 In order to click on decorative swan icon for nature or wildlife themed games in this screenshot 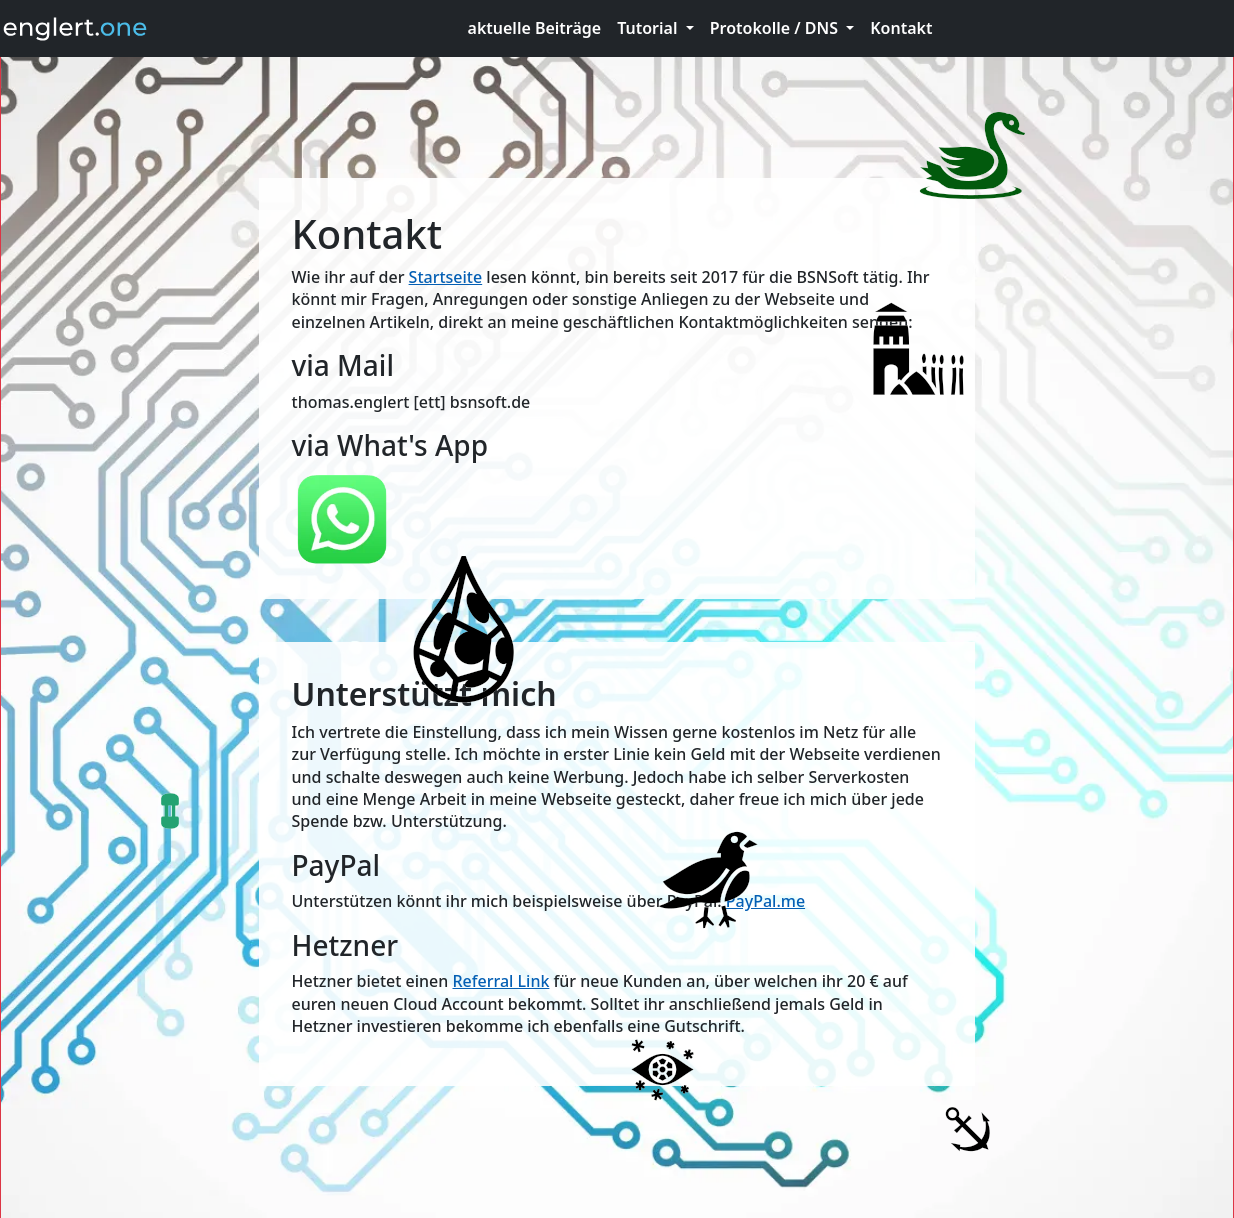, I will do `click(973, 159)`.